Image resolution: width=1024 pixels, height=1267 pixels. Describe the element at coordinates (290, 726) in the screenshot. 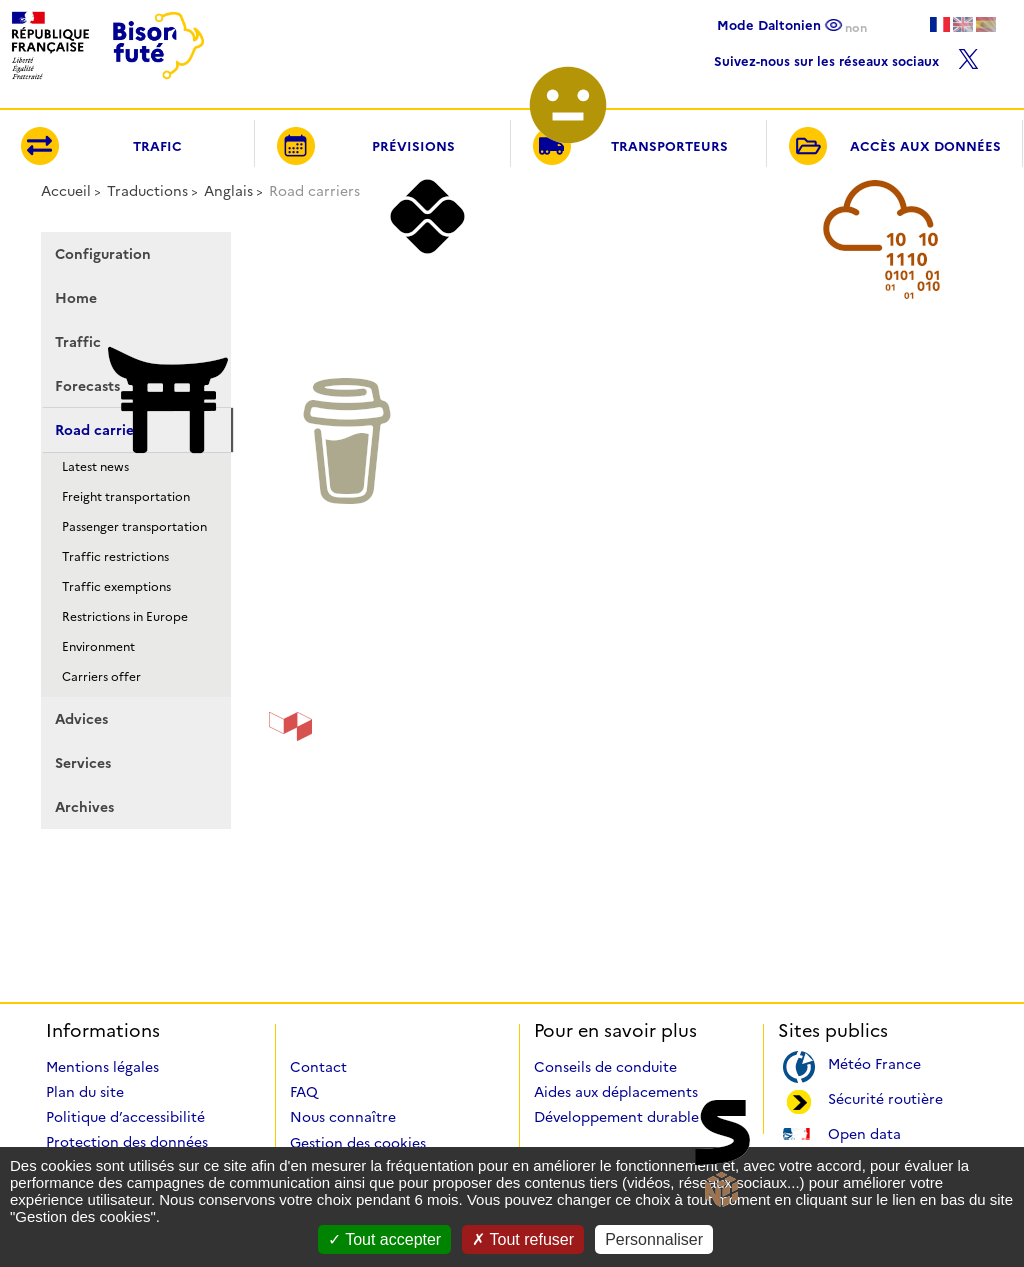

I see `open Buildkite CI/CD dashboard` at that location.